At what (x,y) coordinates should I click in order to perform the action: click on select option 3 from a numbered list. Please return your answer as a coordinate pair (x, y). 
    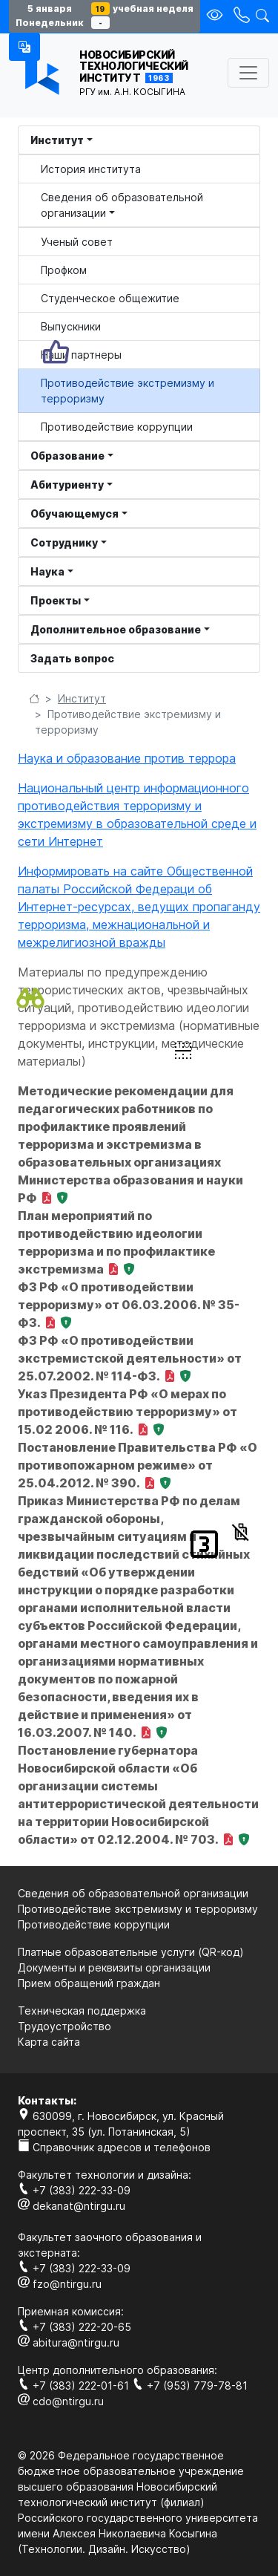
    Looking at the image, I should click on (204, 1544).